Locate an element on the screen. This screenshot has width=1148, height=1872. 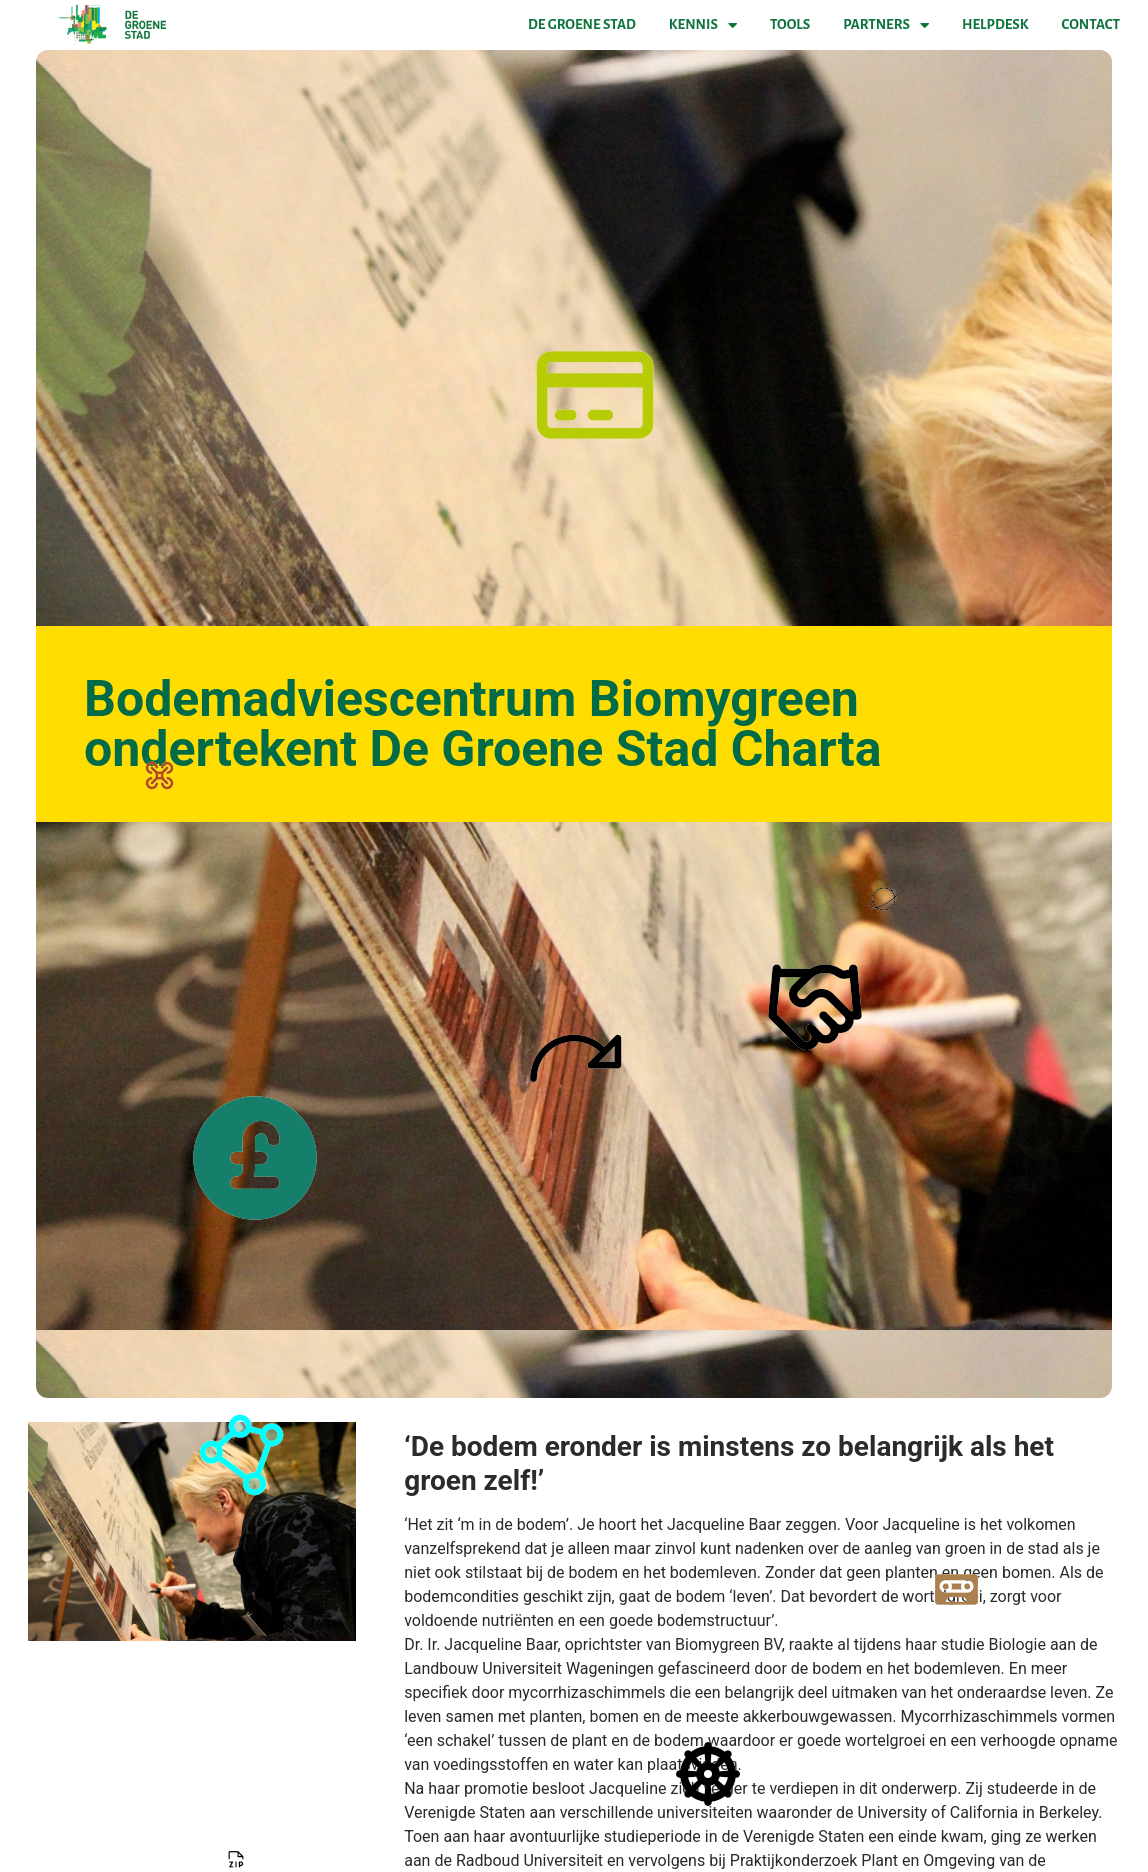
create a polygon shape is located at coordinates (243, 1455).